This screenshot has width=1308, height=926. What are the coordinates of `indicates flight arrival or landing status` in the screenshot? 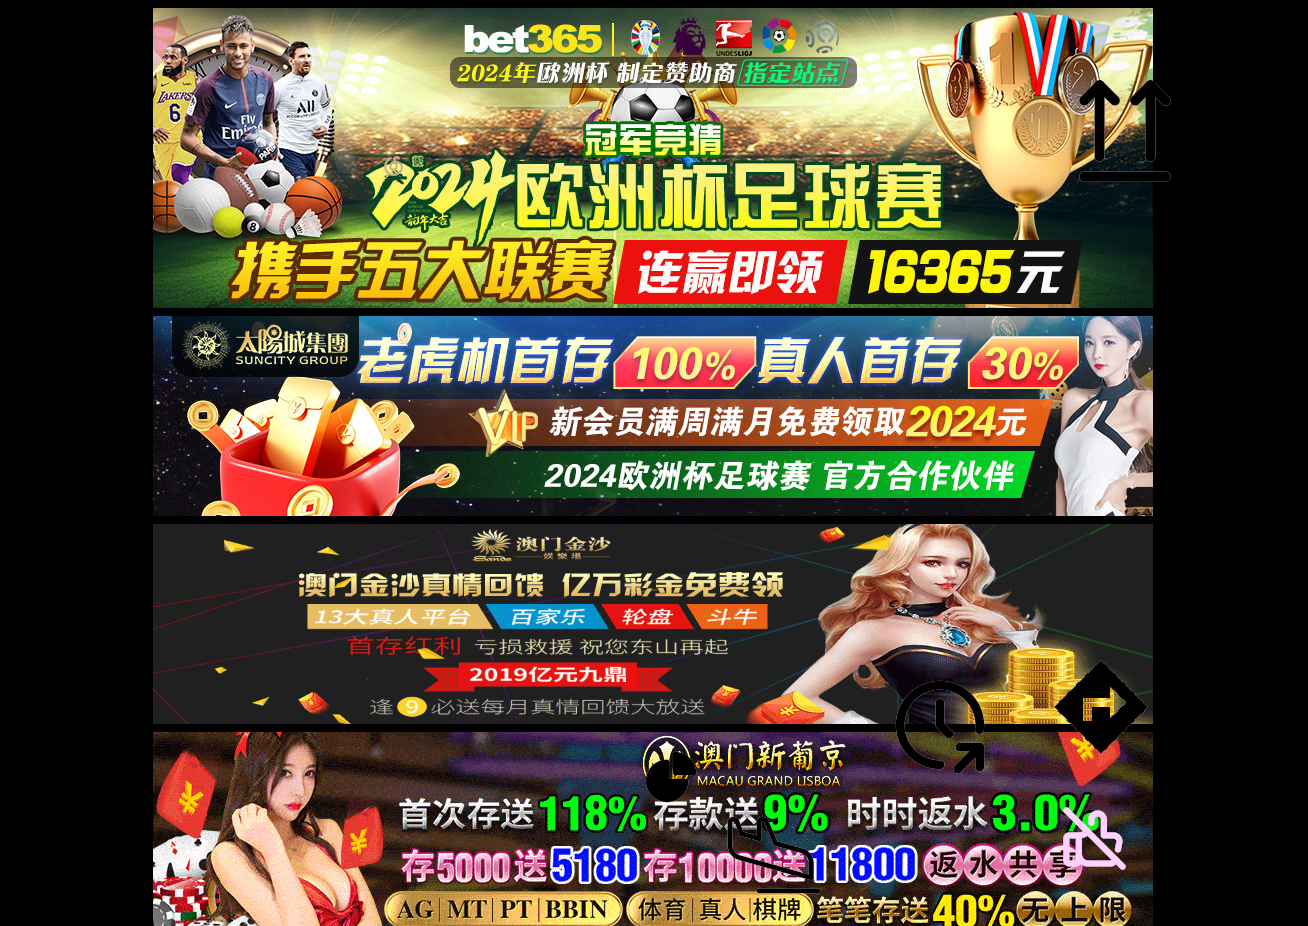 It's located at (769, 855).